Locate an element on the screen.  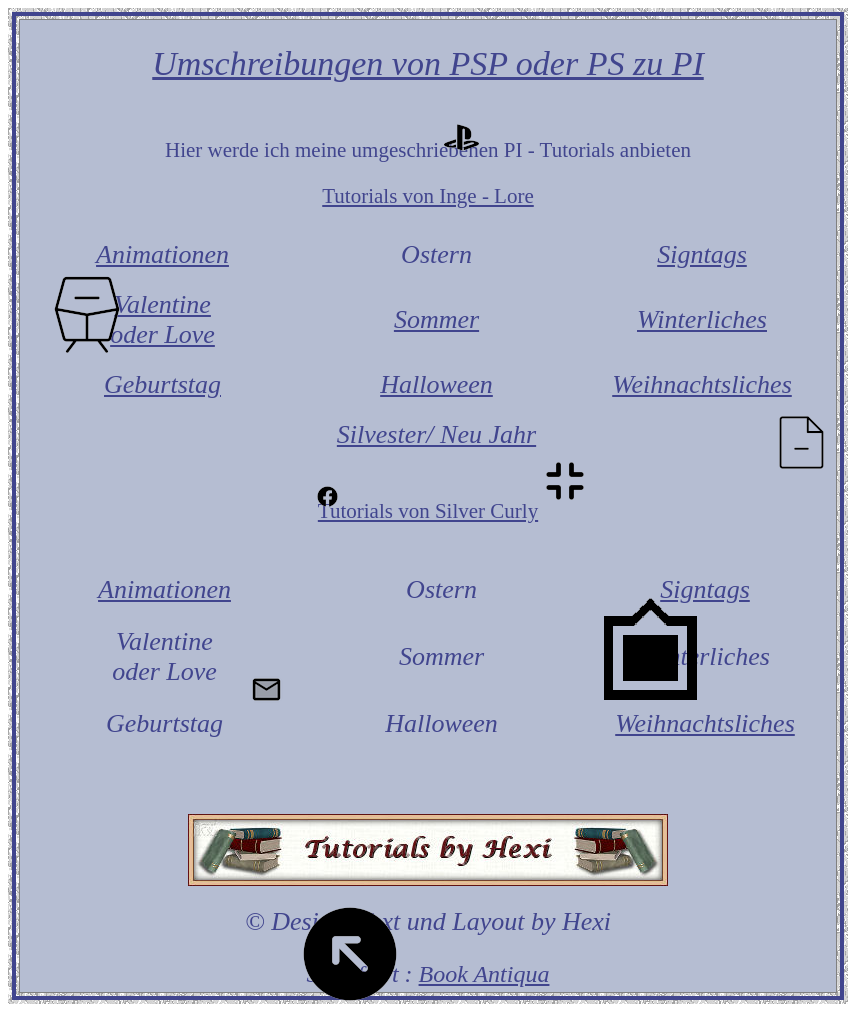
exit fullscreen mode is located at coordinates (565, 481).